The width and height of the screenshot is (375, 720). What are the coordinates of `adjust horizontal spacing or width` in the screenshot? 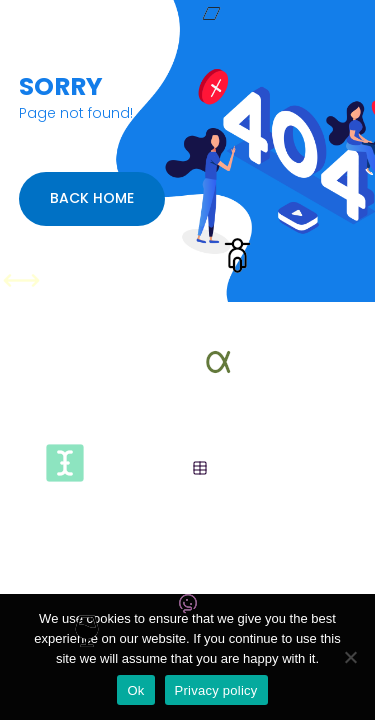 It's located at (21, 280).